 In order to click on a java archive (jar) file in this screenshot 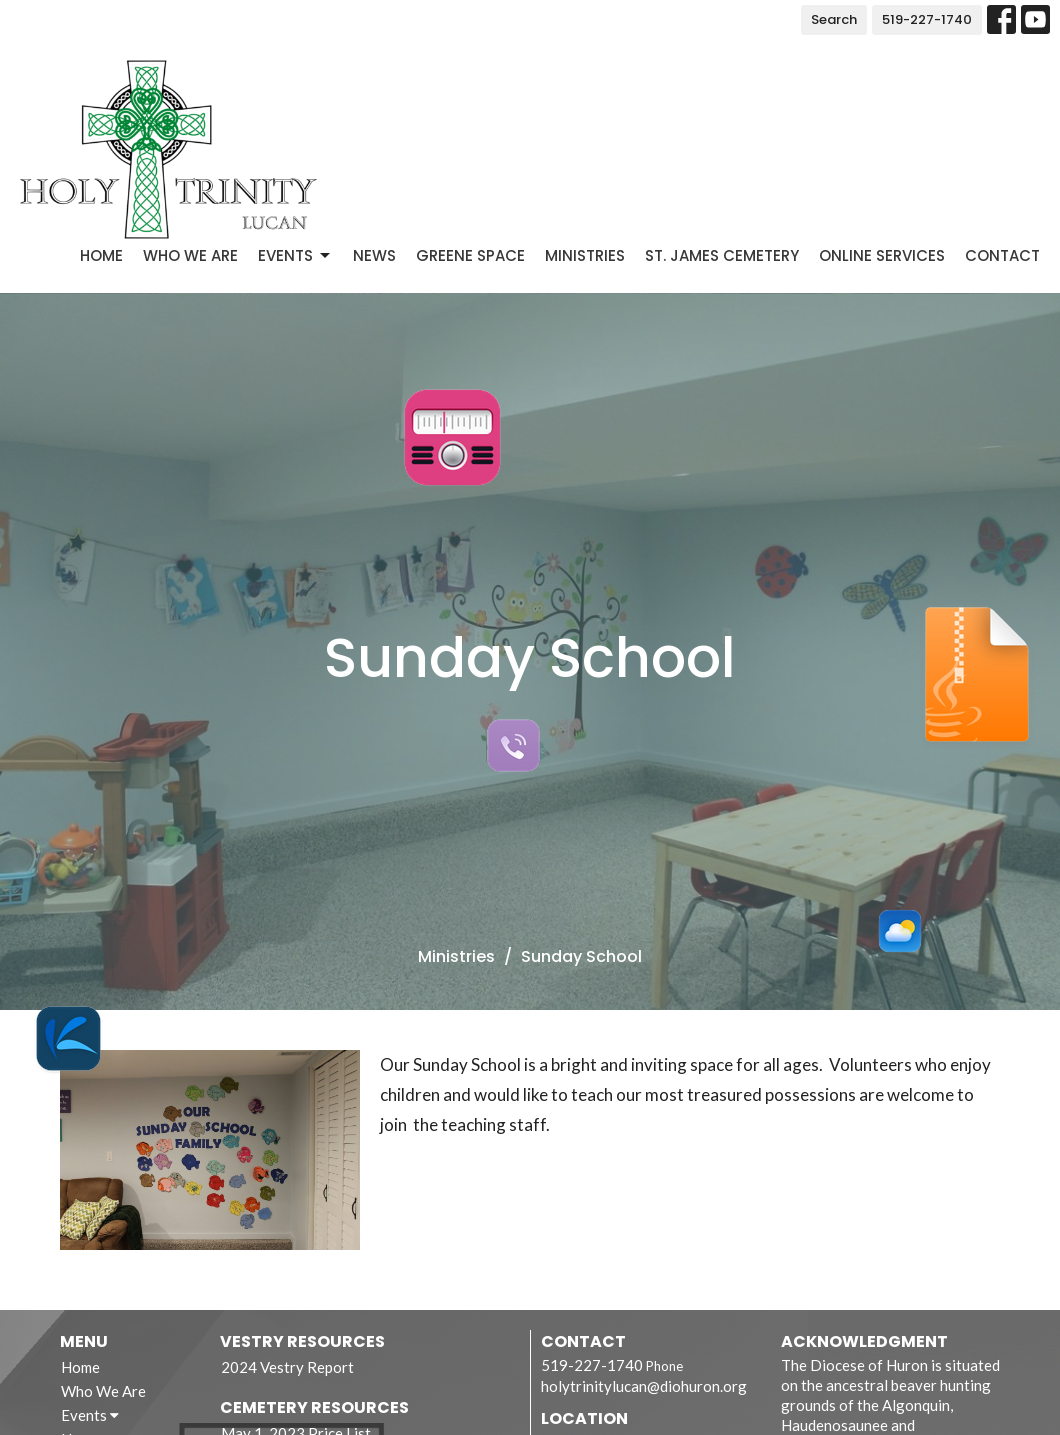, I will do `click(977, 677)`.